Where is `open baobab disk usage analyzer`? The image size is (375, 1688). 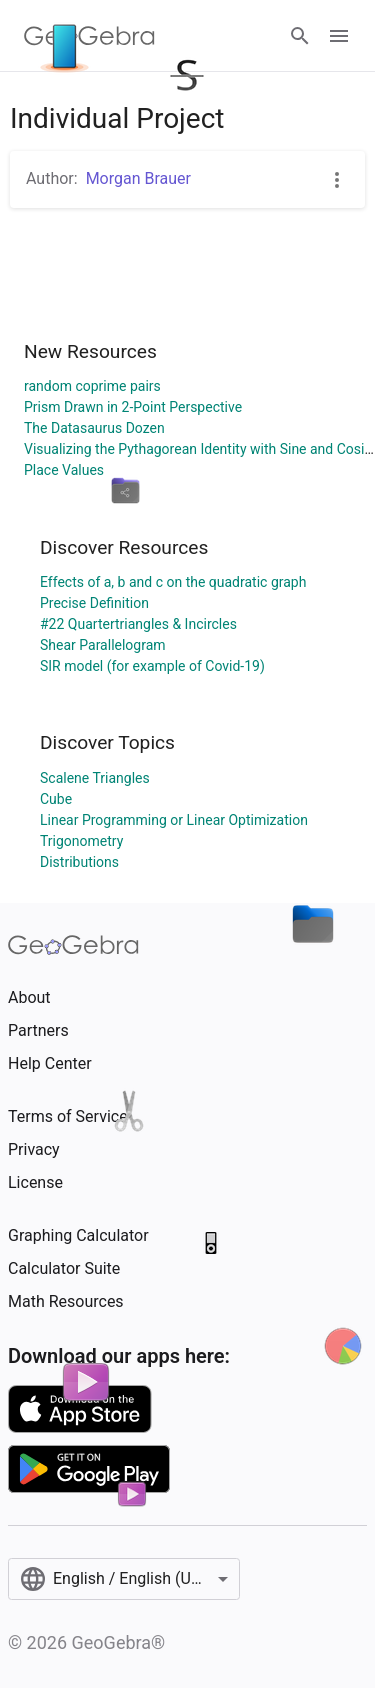
open baobab disk usage analyzer is located at coordinates (343, 1346).